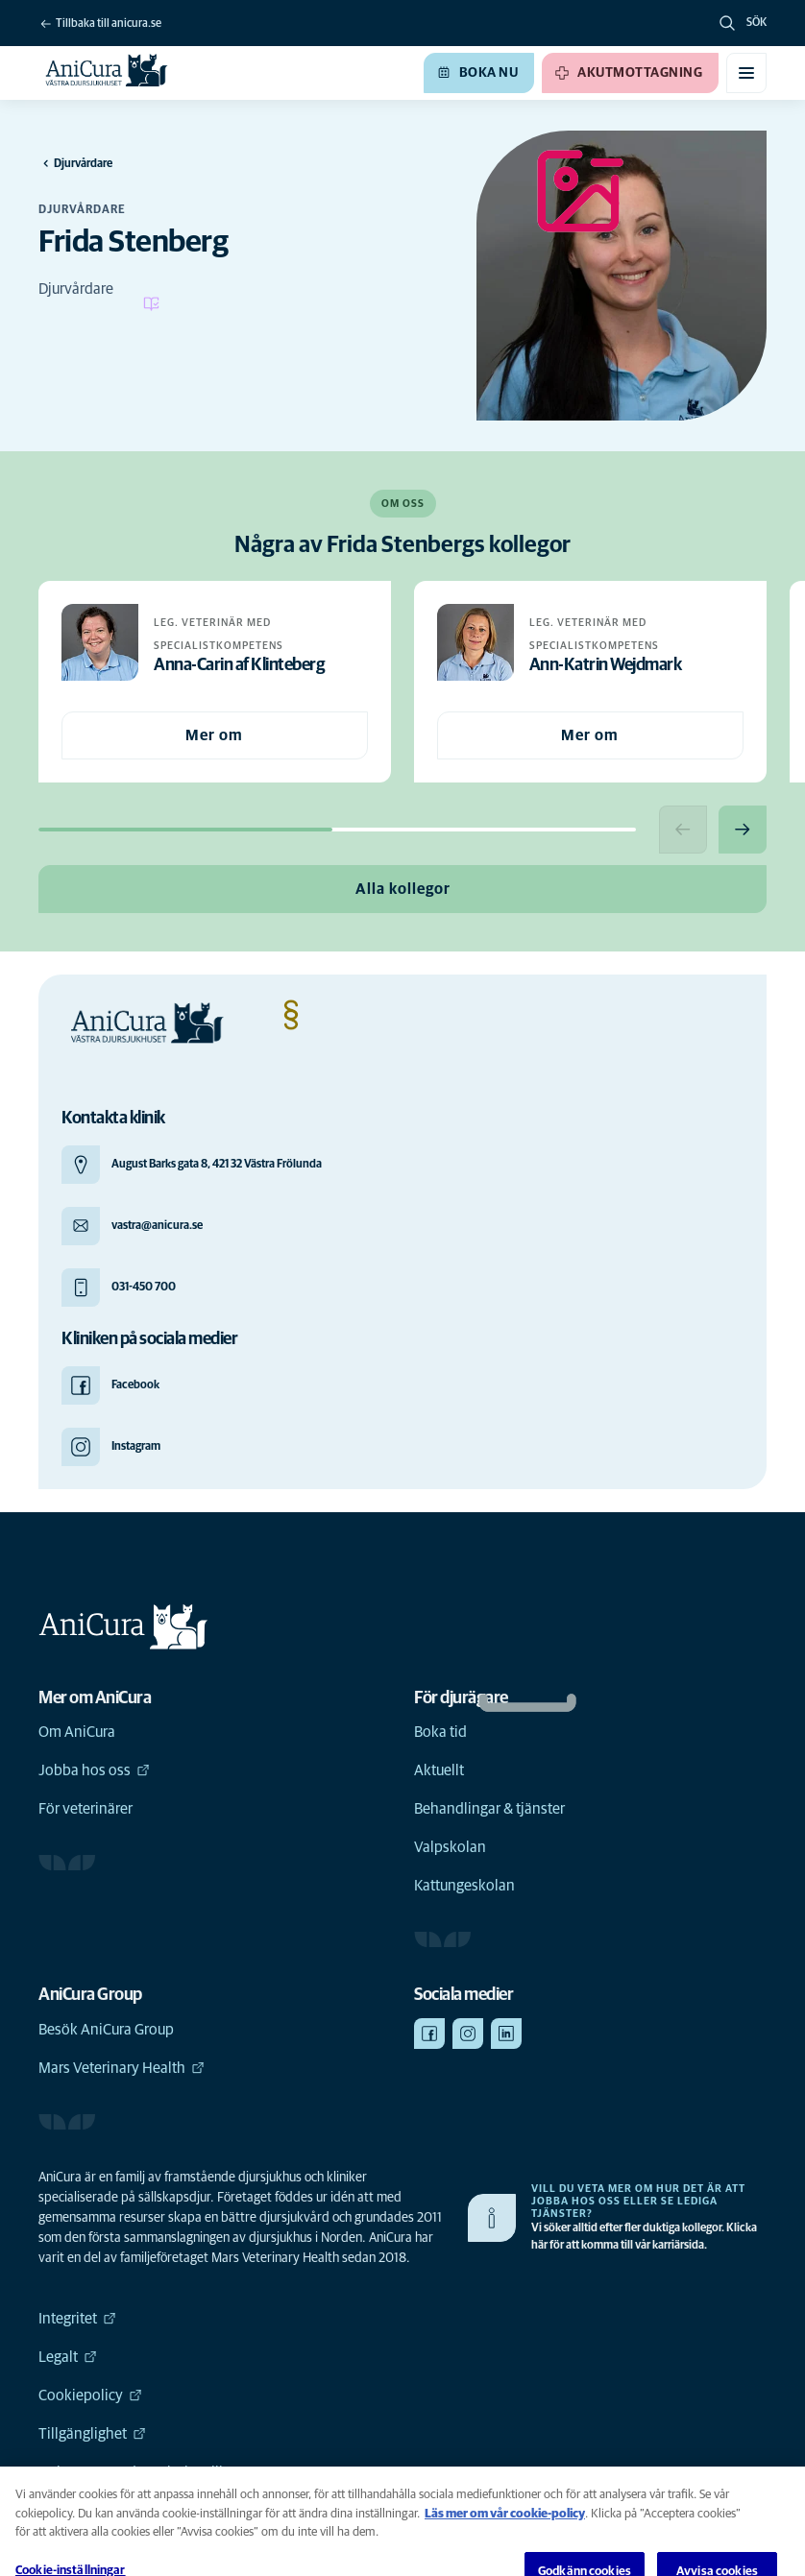 The height and width of the screenshot is (2576, 805). What do you see at coordinates (291, 1015) in the screenshot?
I see `indicates a section break or divider in a document` at bounding box center [291, 1015].